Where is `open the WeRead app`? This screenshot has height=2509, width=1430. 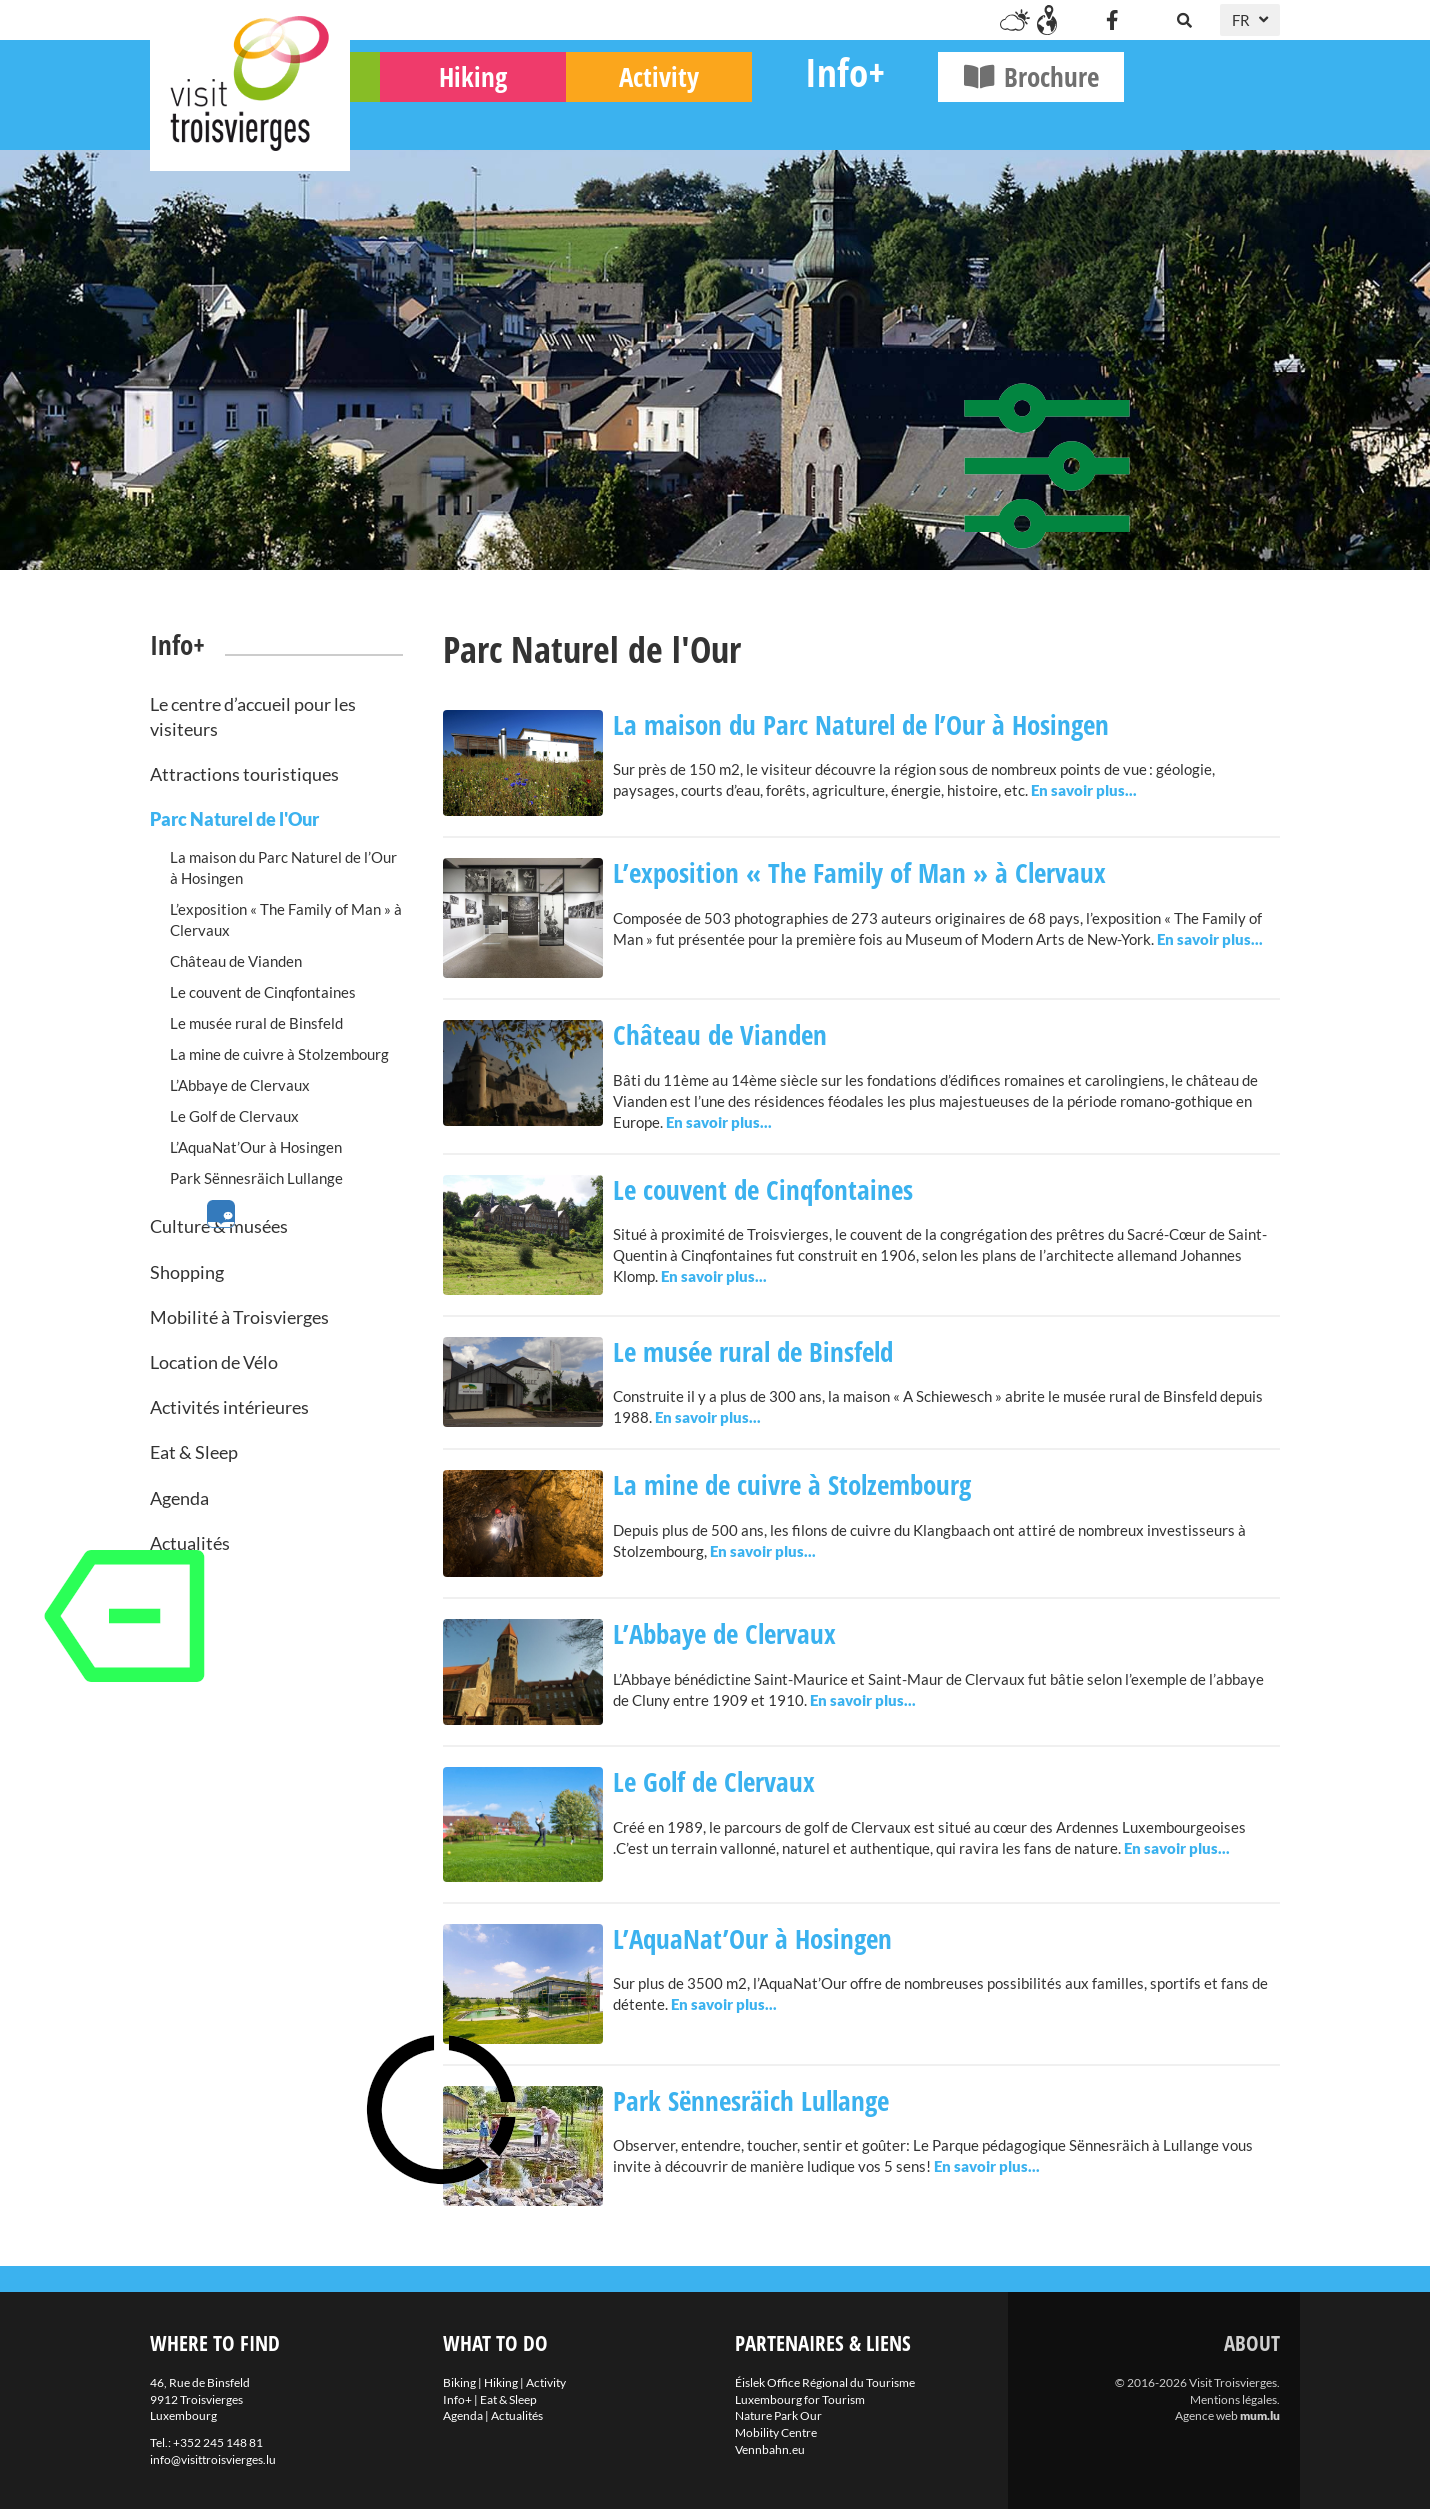 open the WeRead app is located at coordinates (221, 1214).